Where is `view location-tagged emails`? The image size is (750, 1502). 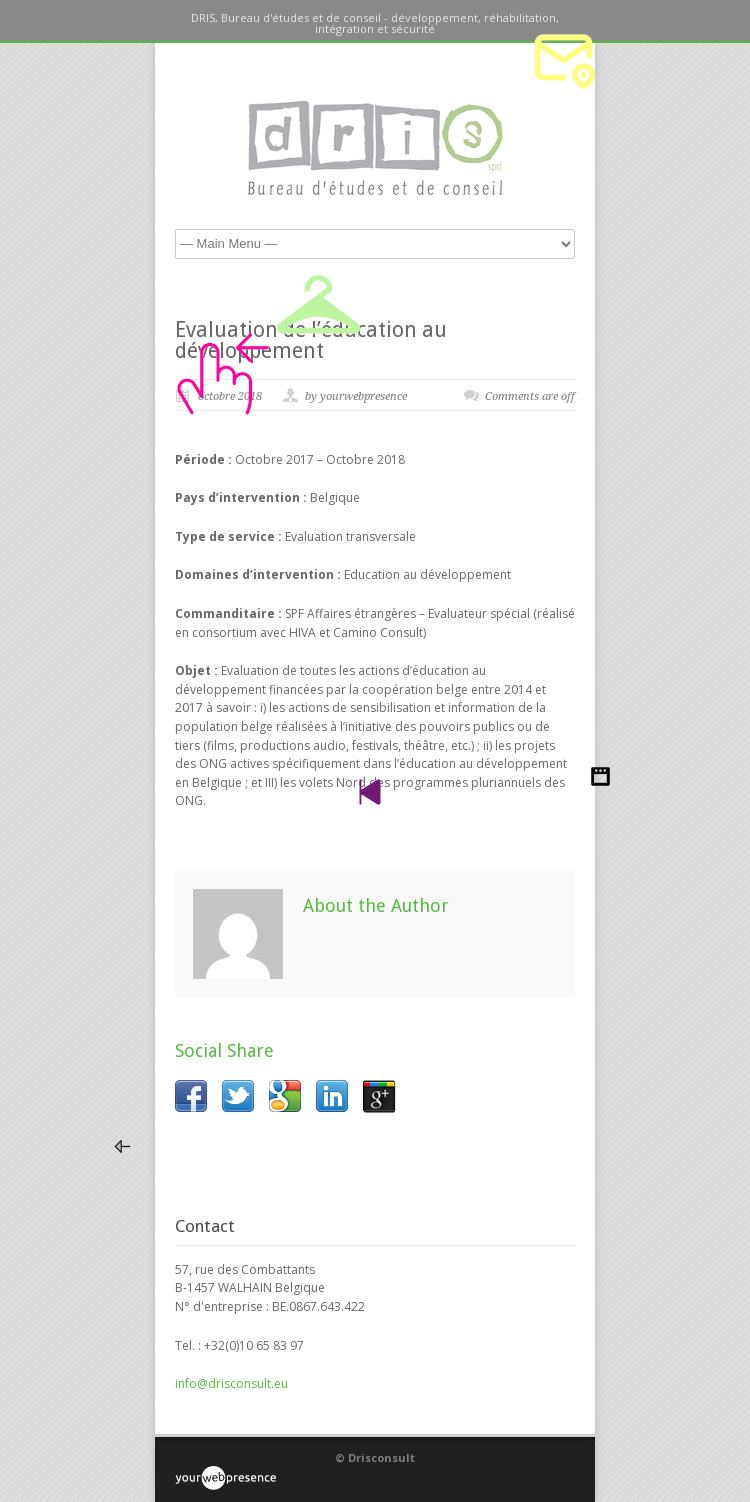
view location-tagged emails is located at coordinates (563, 57).